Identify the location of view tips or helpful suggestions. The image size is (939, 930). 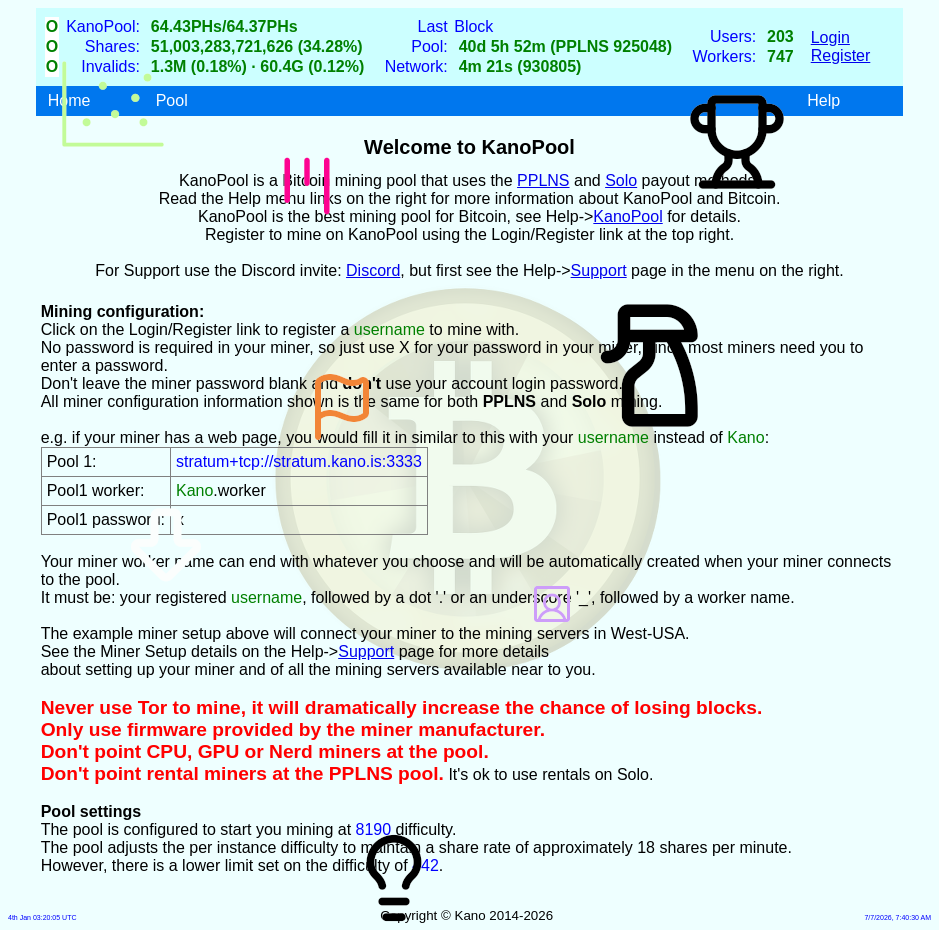
(394, 878).